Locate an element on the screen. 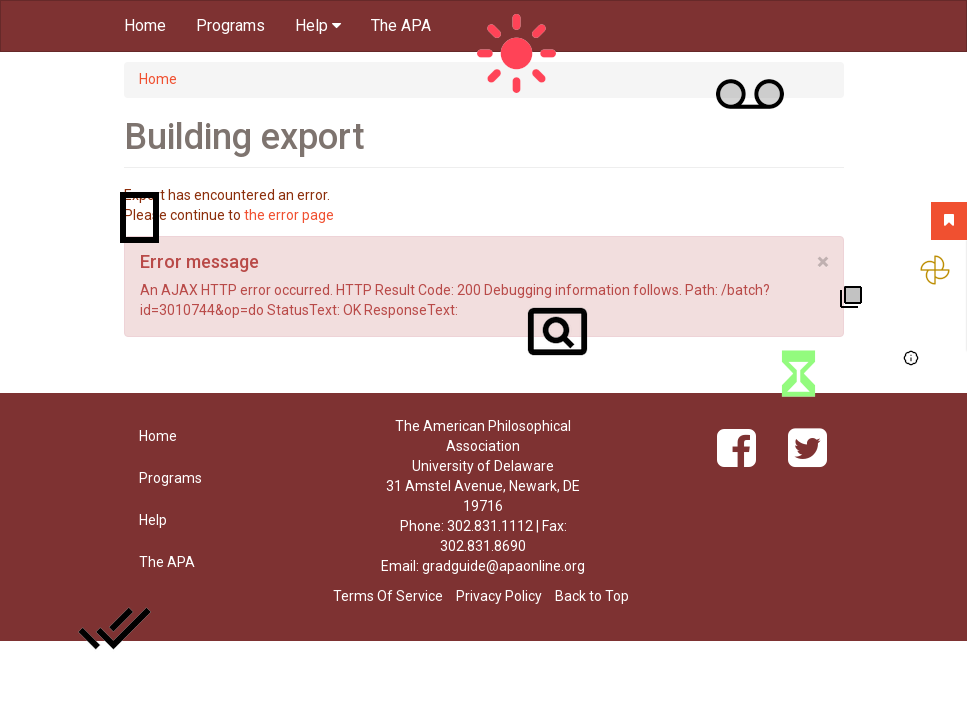 Image resolution: width=967 pixels, height=720 pixels. all items marked as complete is located at coordinates (114, 627).